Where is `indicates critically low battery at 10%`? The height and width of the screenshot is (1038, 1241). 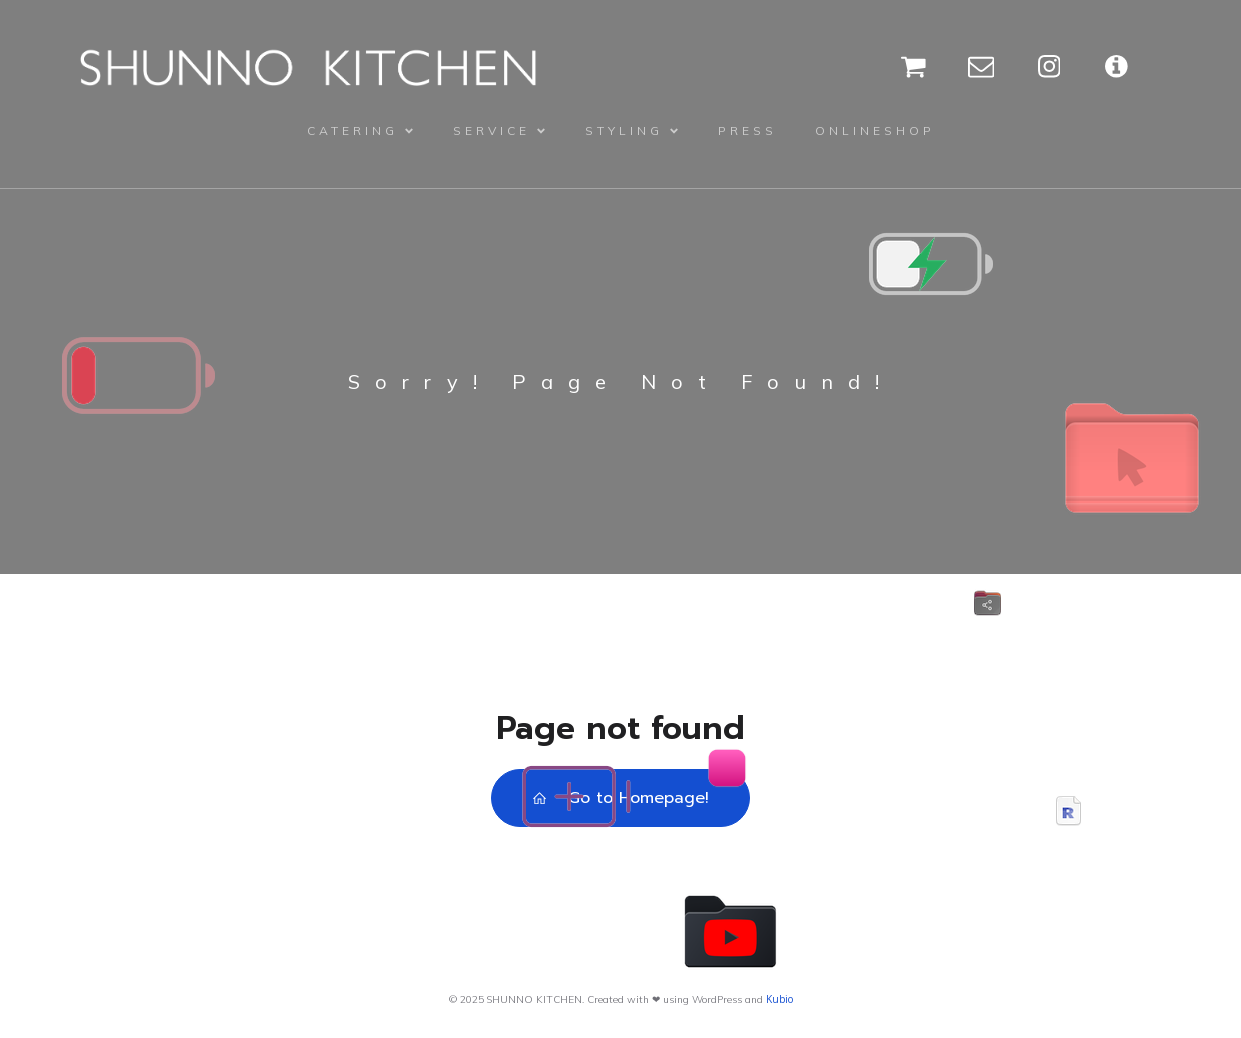
indicates critically low battery at 10% is located at coordinates (138, 375).